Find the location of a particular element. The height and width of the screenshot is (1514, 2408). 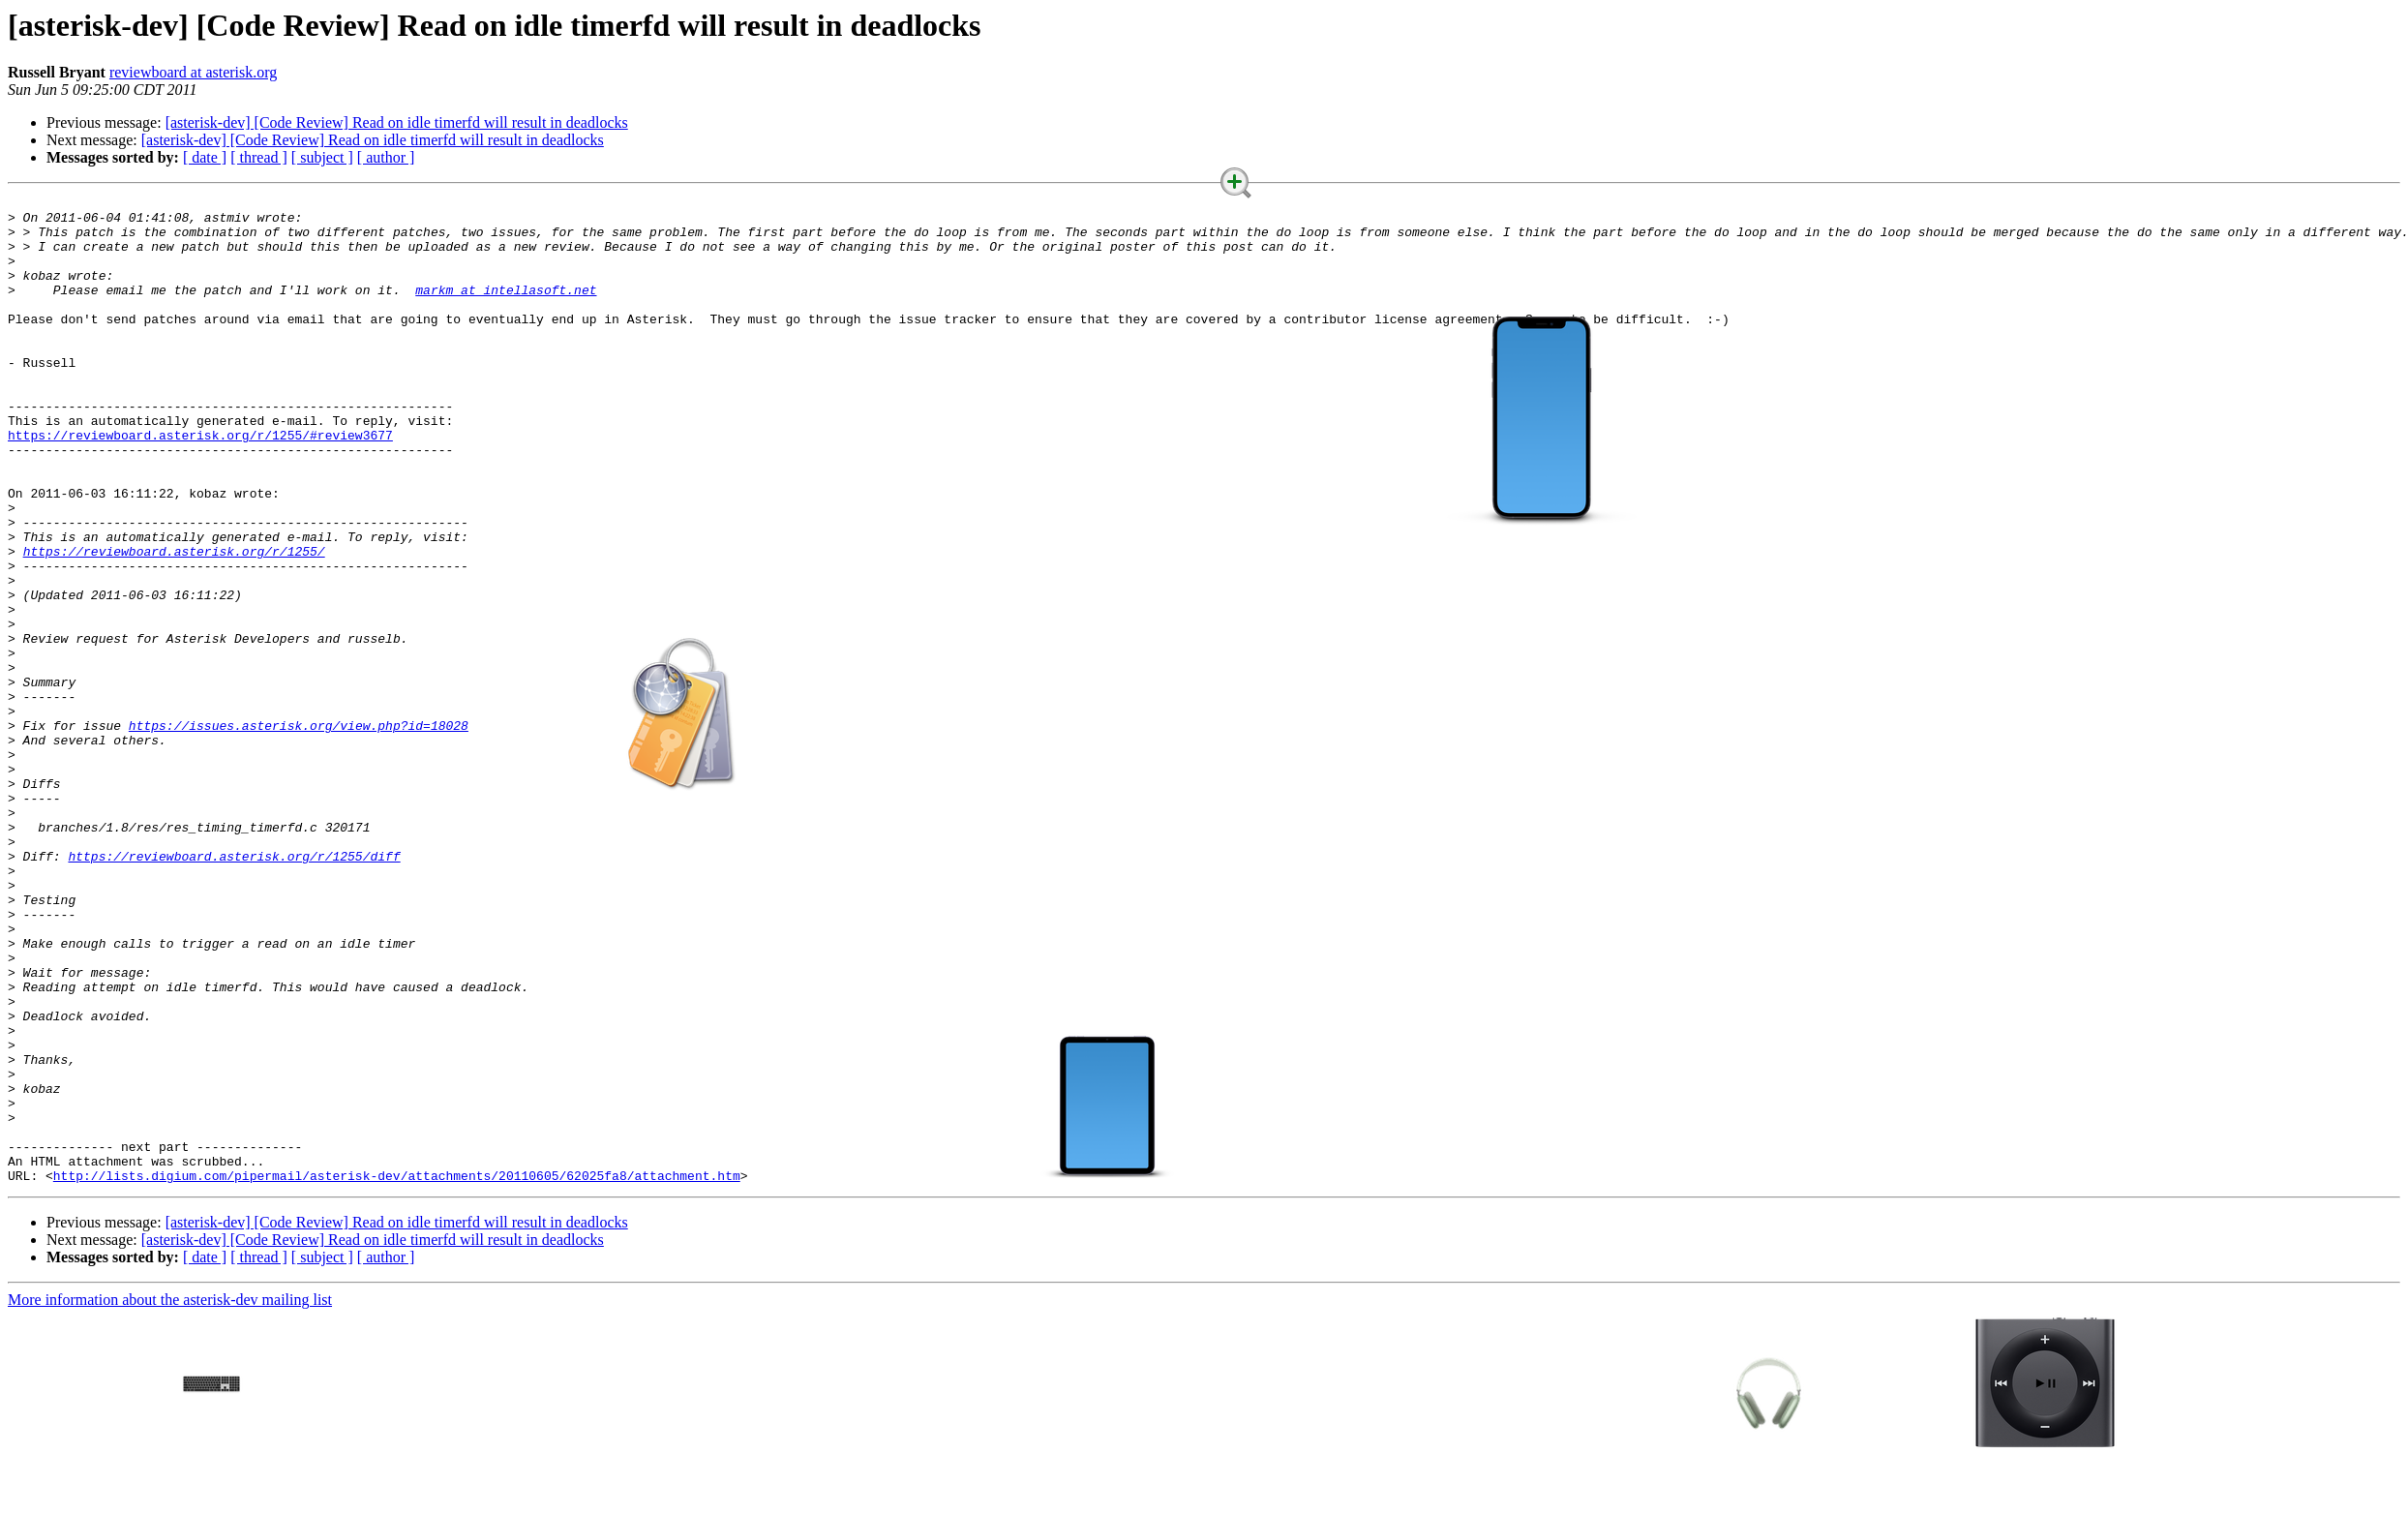

bluetooth headphones connected successfully is located at coordinates (1768, 1393).